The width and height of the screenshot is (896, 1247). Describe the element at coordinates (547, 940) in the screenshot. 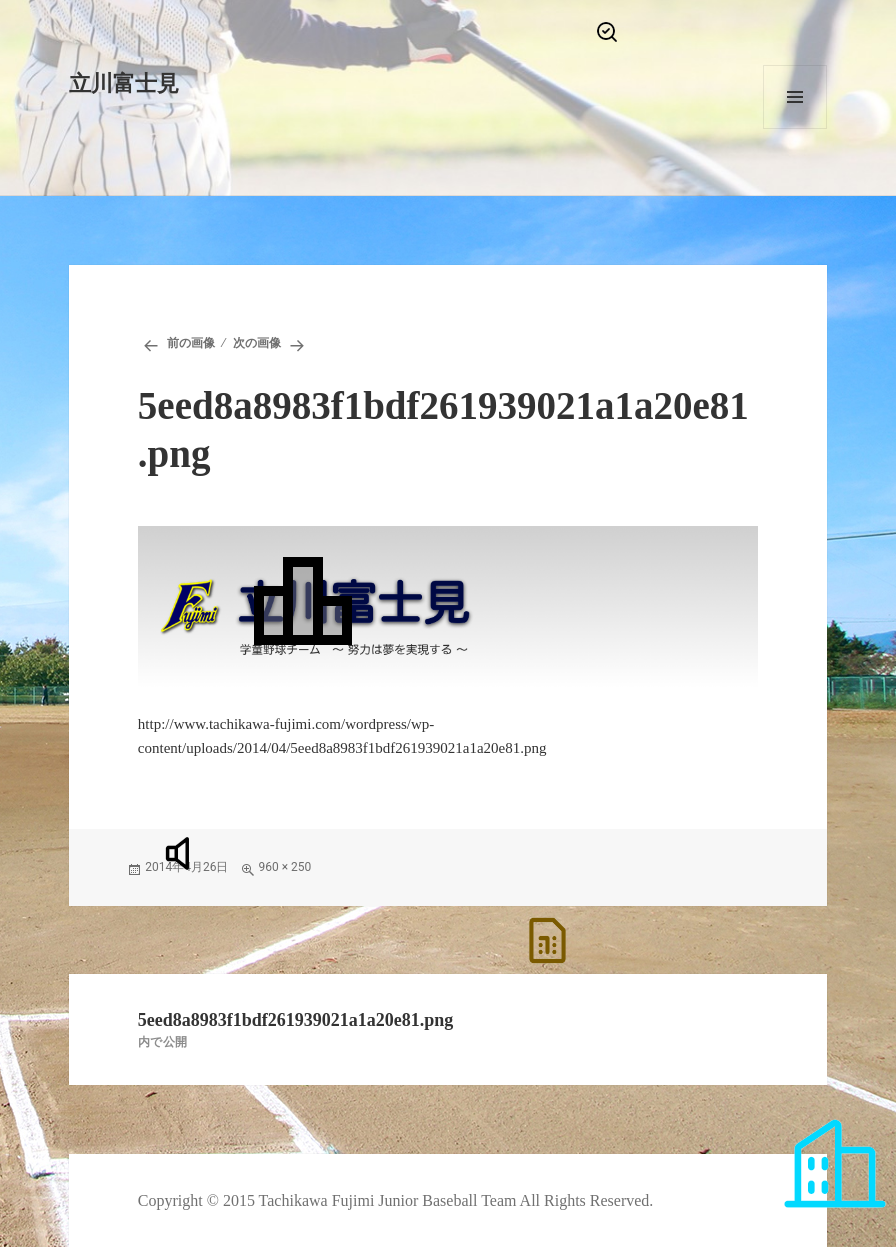

I see `manage SIM card settings` at that location.